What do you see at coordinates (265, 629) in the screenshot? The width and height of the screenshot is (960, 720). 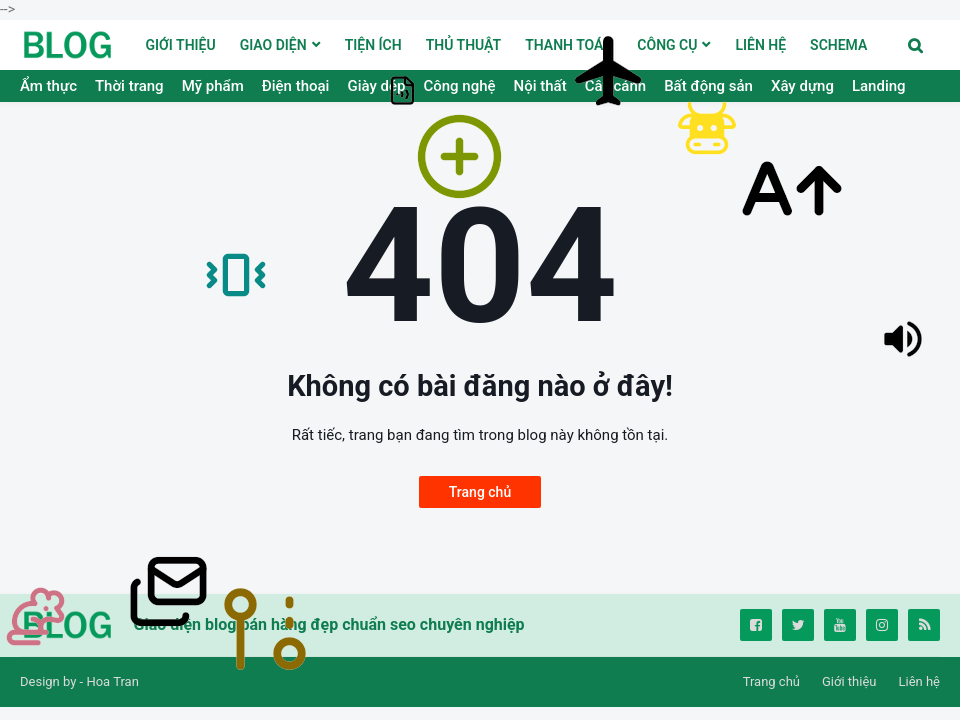 I see `indicates a draft pull request awaiting completion` at bounding box center [265, 629].